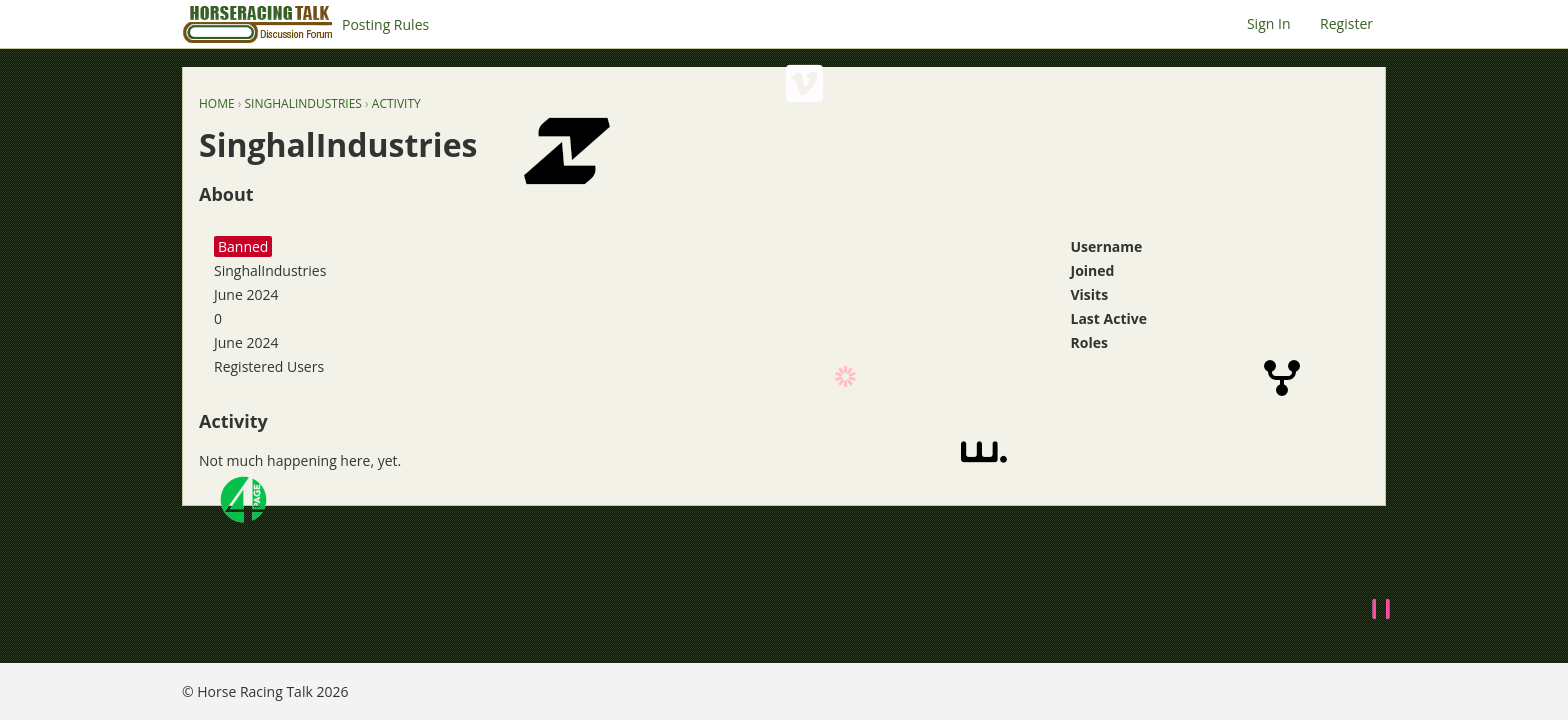 This screenshot has width=1568, height=720. I want to click on page4 brand logo, so click(243, 499).